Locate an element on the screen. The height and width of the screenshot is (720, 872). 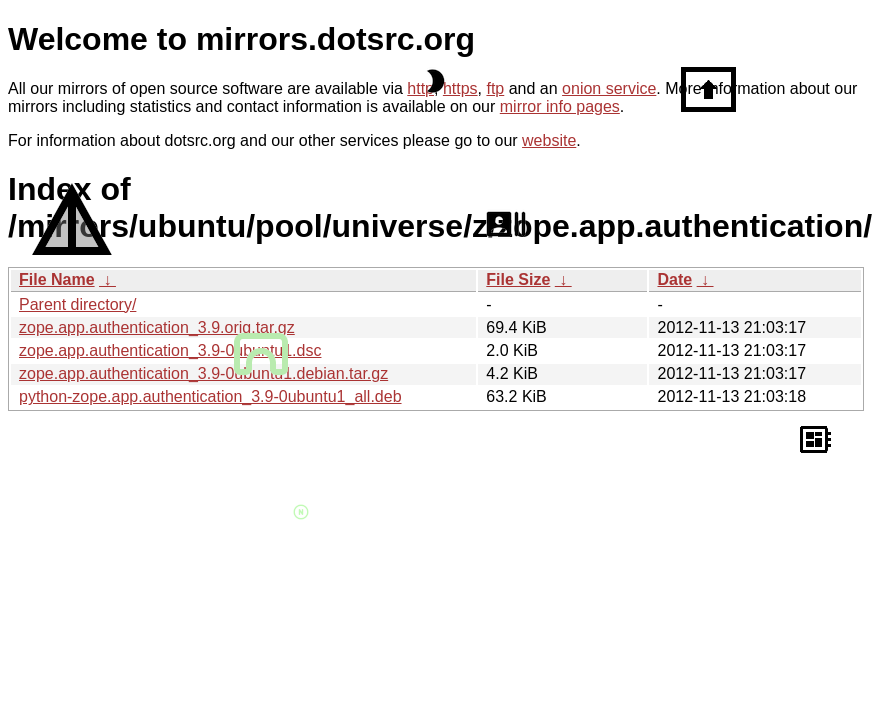
present to all or share screen is located at coordinates (708, 89).